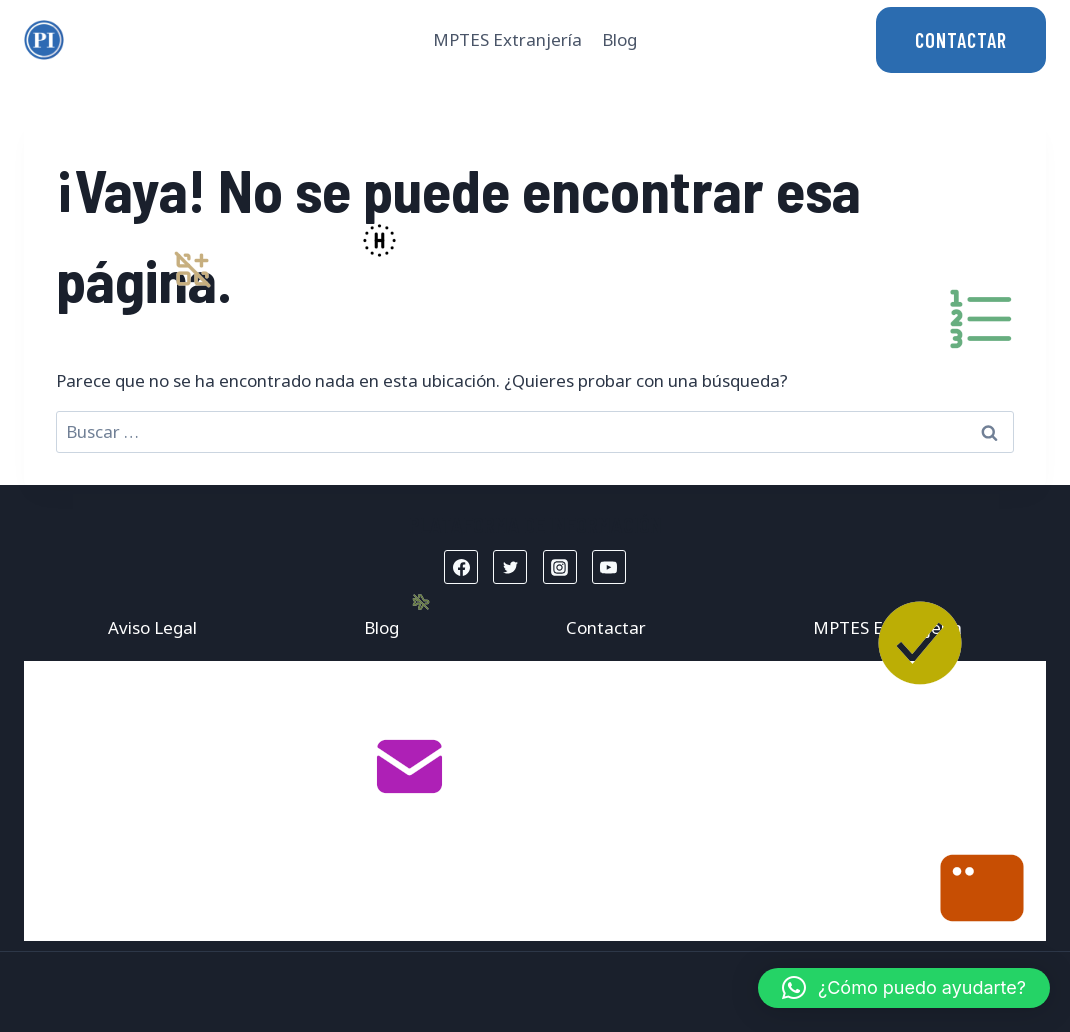  I want to click on open application window, so click(982, 888).